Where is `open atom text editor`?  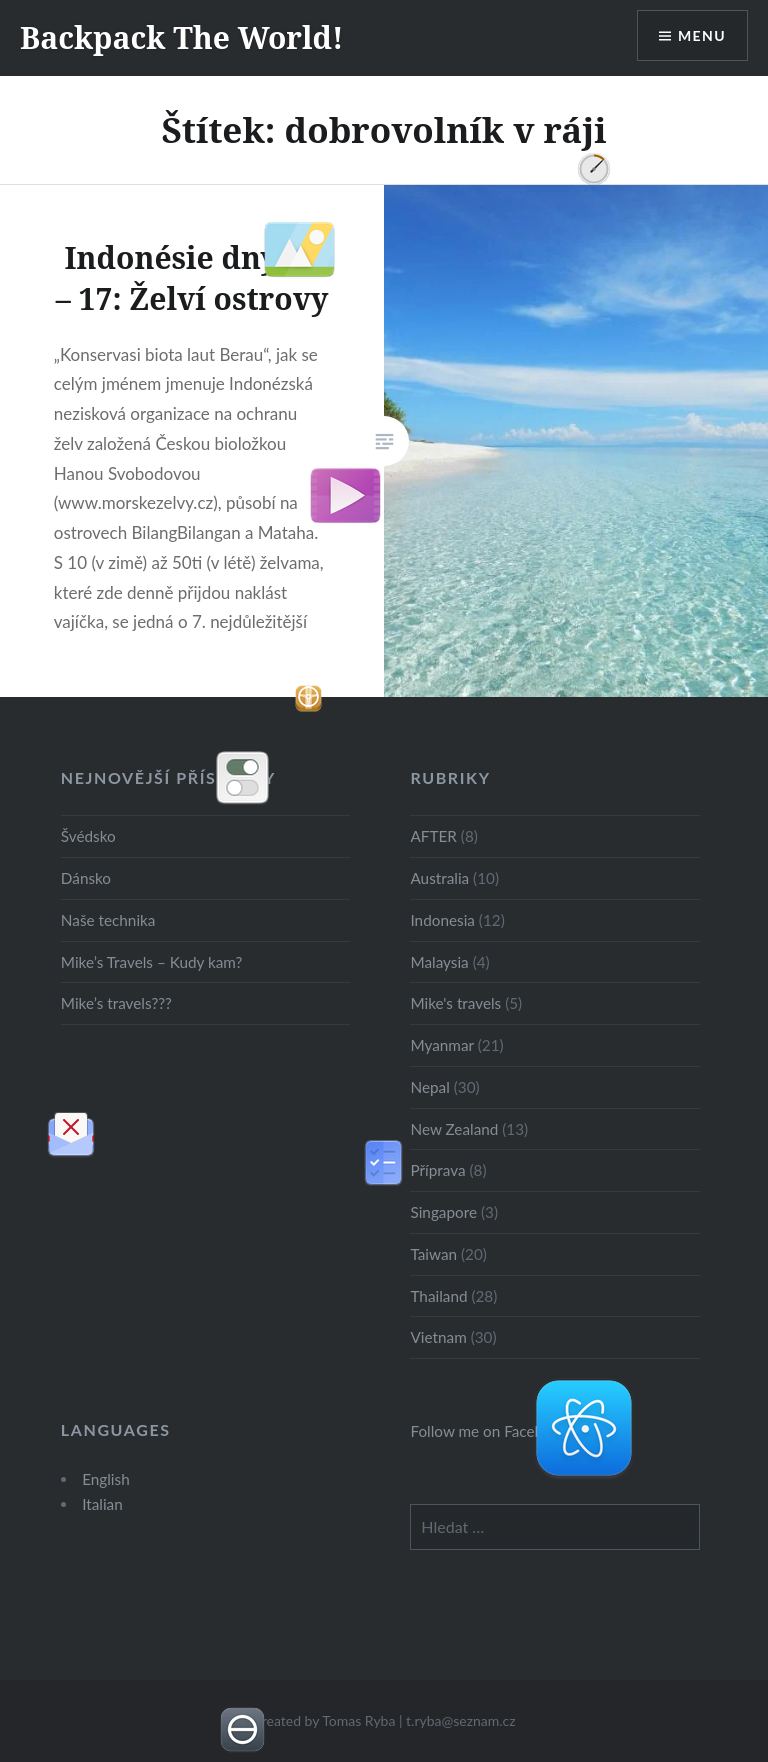 open atom text editor is located at coordinates (584, 1428).